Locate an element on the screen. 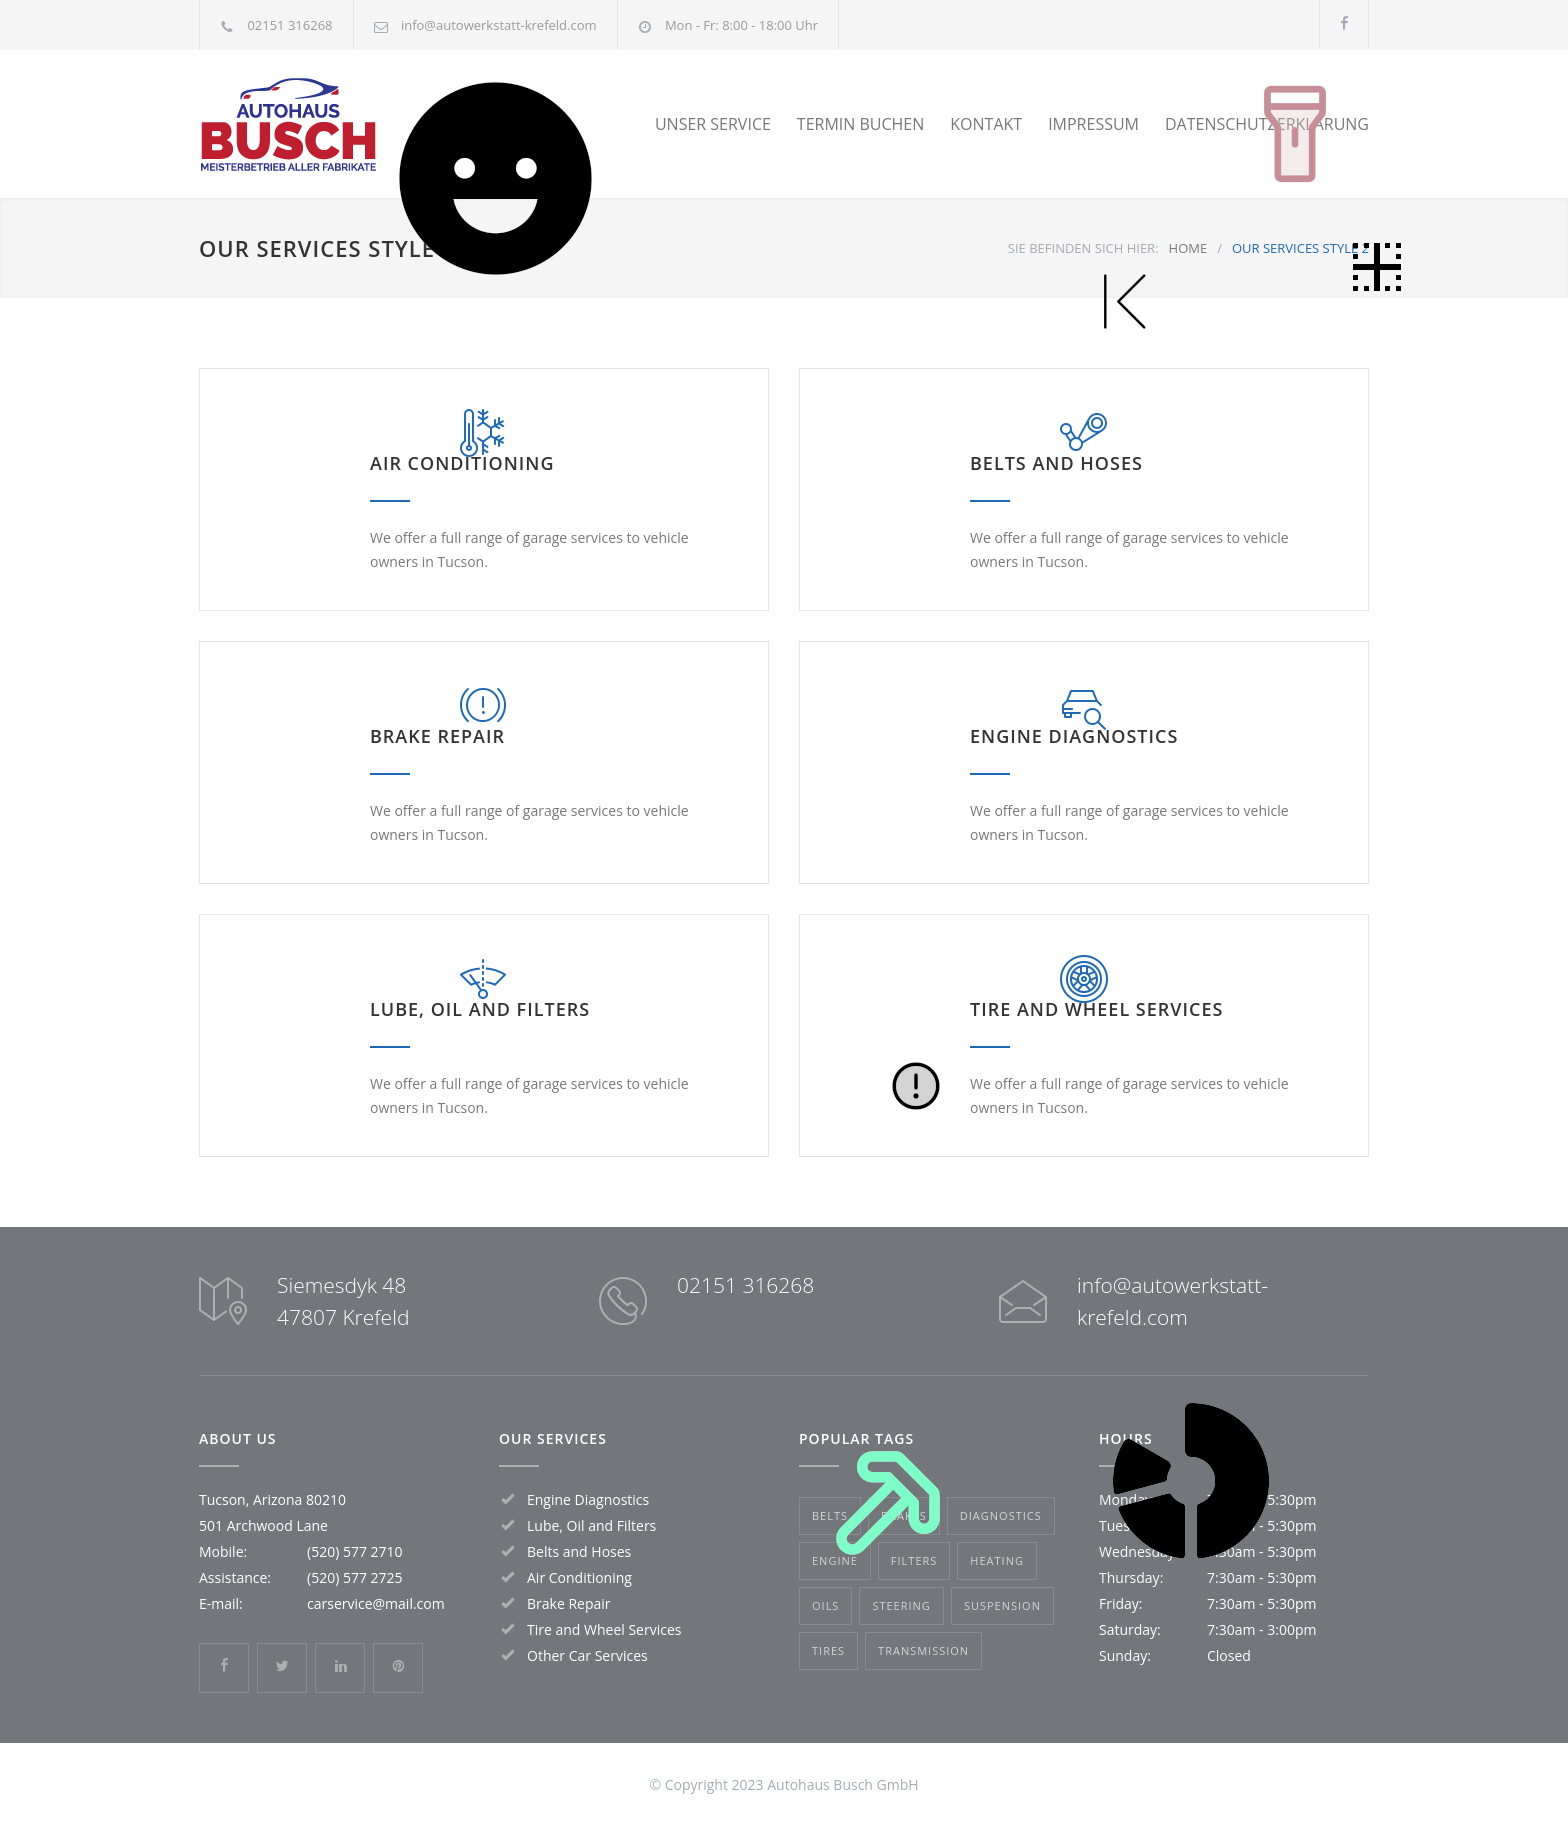 The height and width of the screenshot is (1827, 1568). toggle flashlight on/off is located at coordinates (1295, 134).